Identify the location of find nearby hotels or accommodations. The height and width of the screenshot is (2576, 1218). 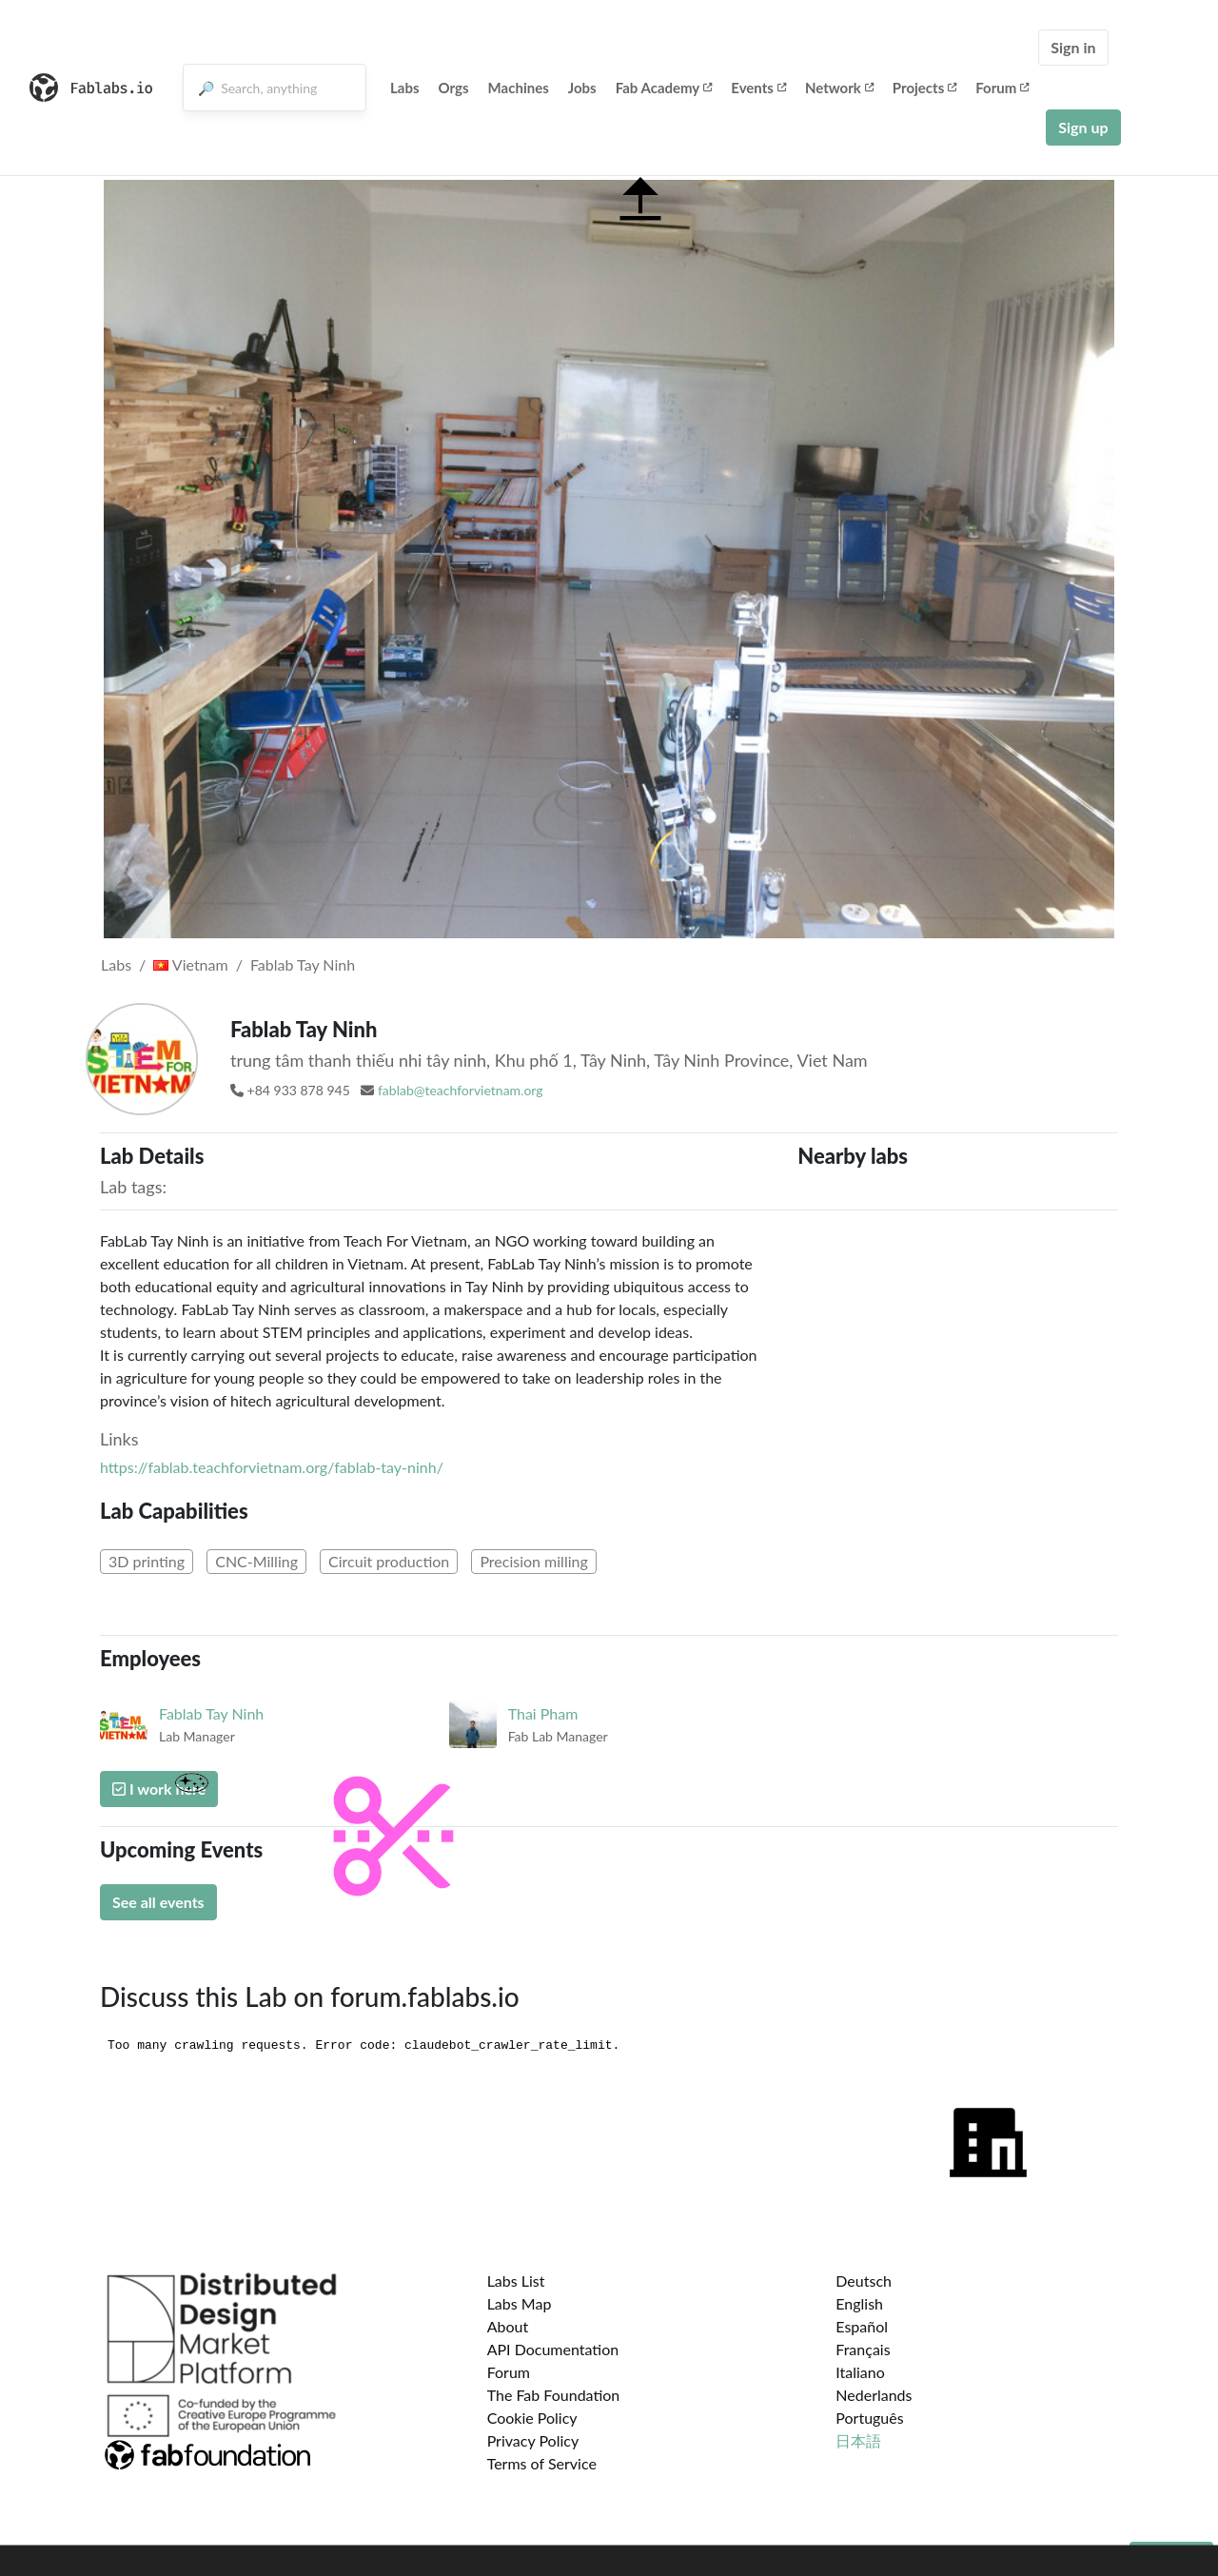
(988, 2142).